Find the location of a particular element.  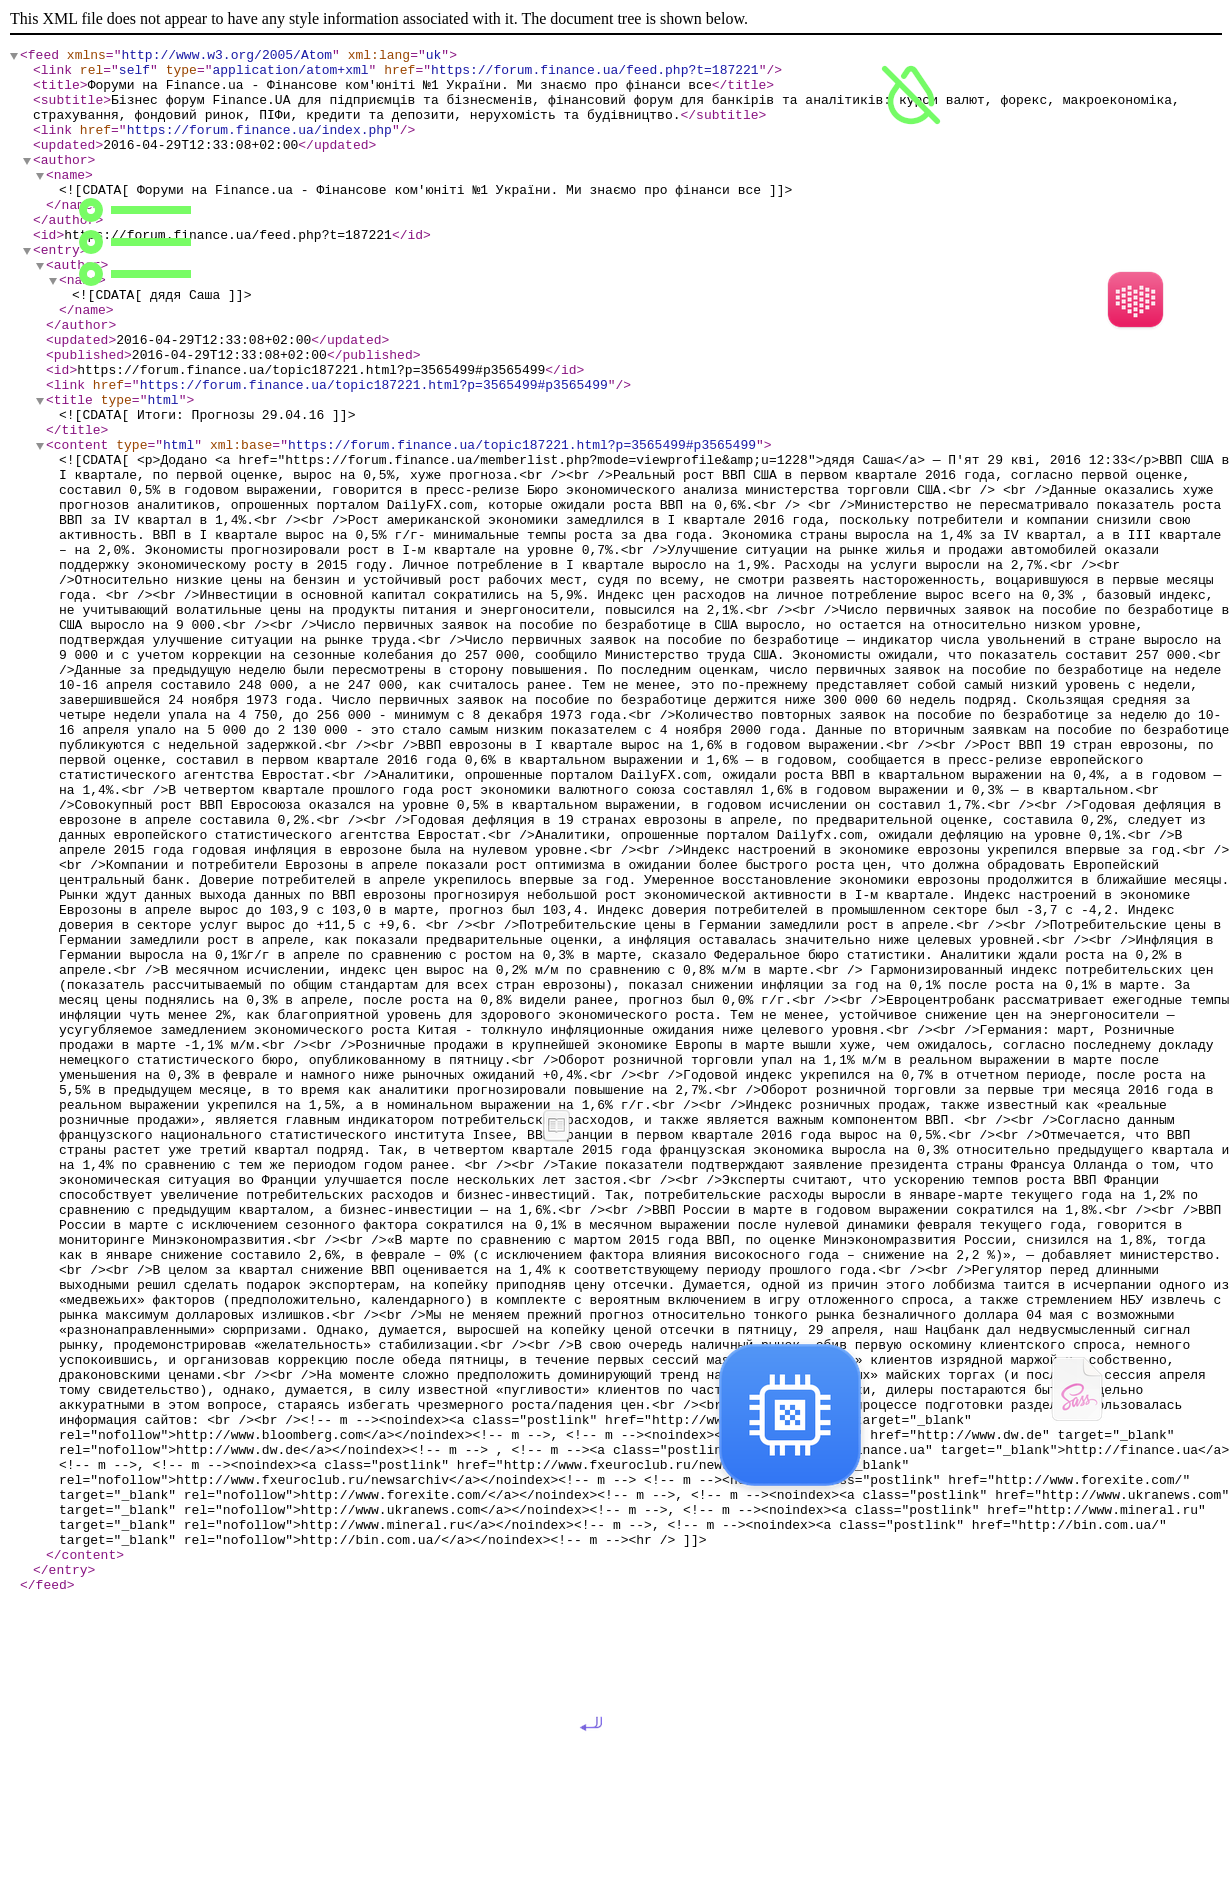

reply to all recipients of an email is located at coordinates (590, 1722).